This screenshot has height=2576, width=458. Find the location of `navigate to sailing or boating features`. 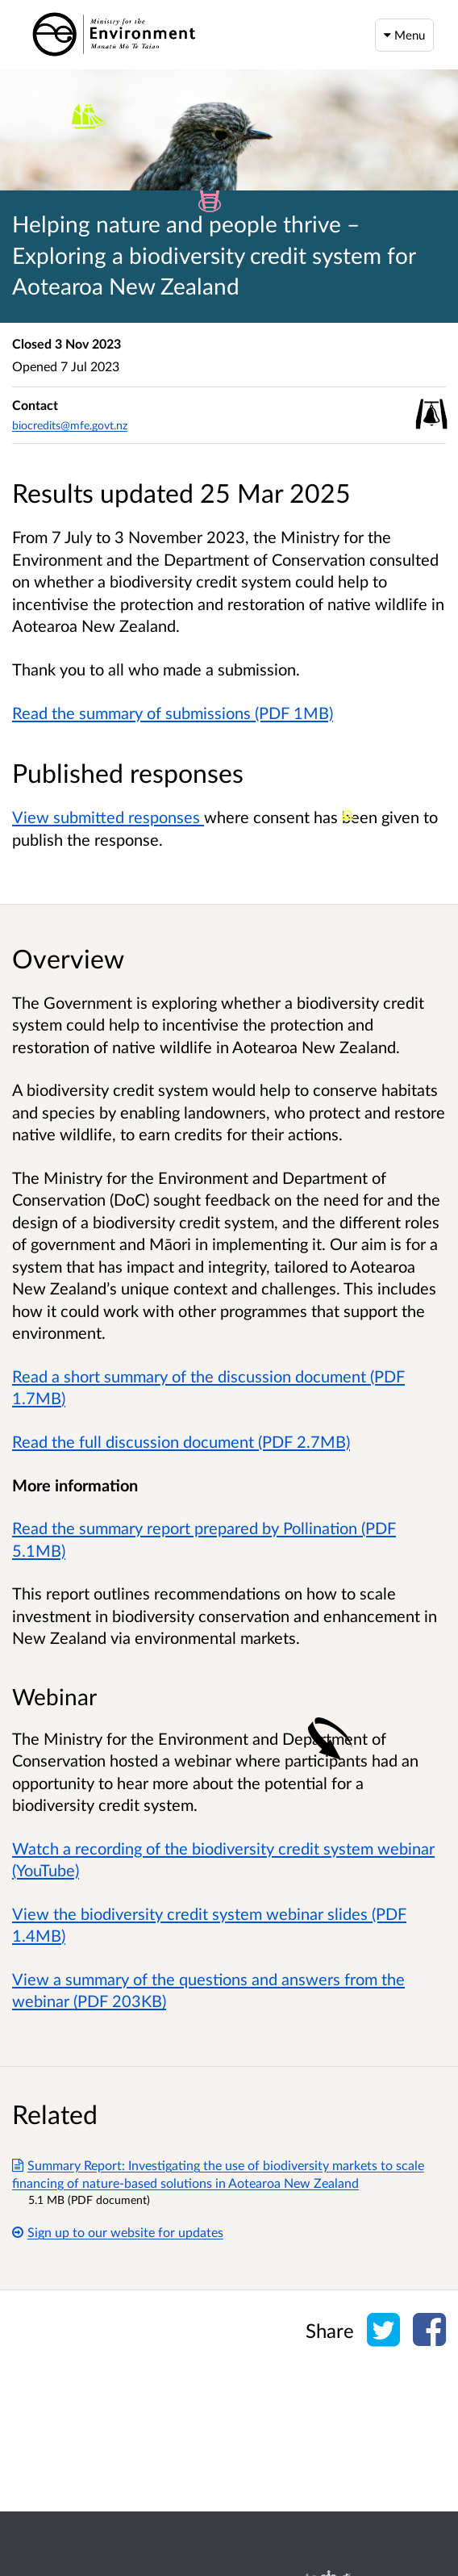

navigate to sailing or boating features is located at coordinates (89, 116).